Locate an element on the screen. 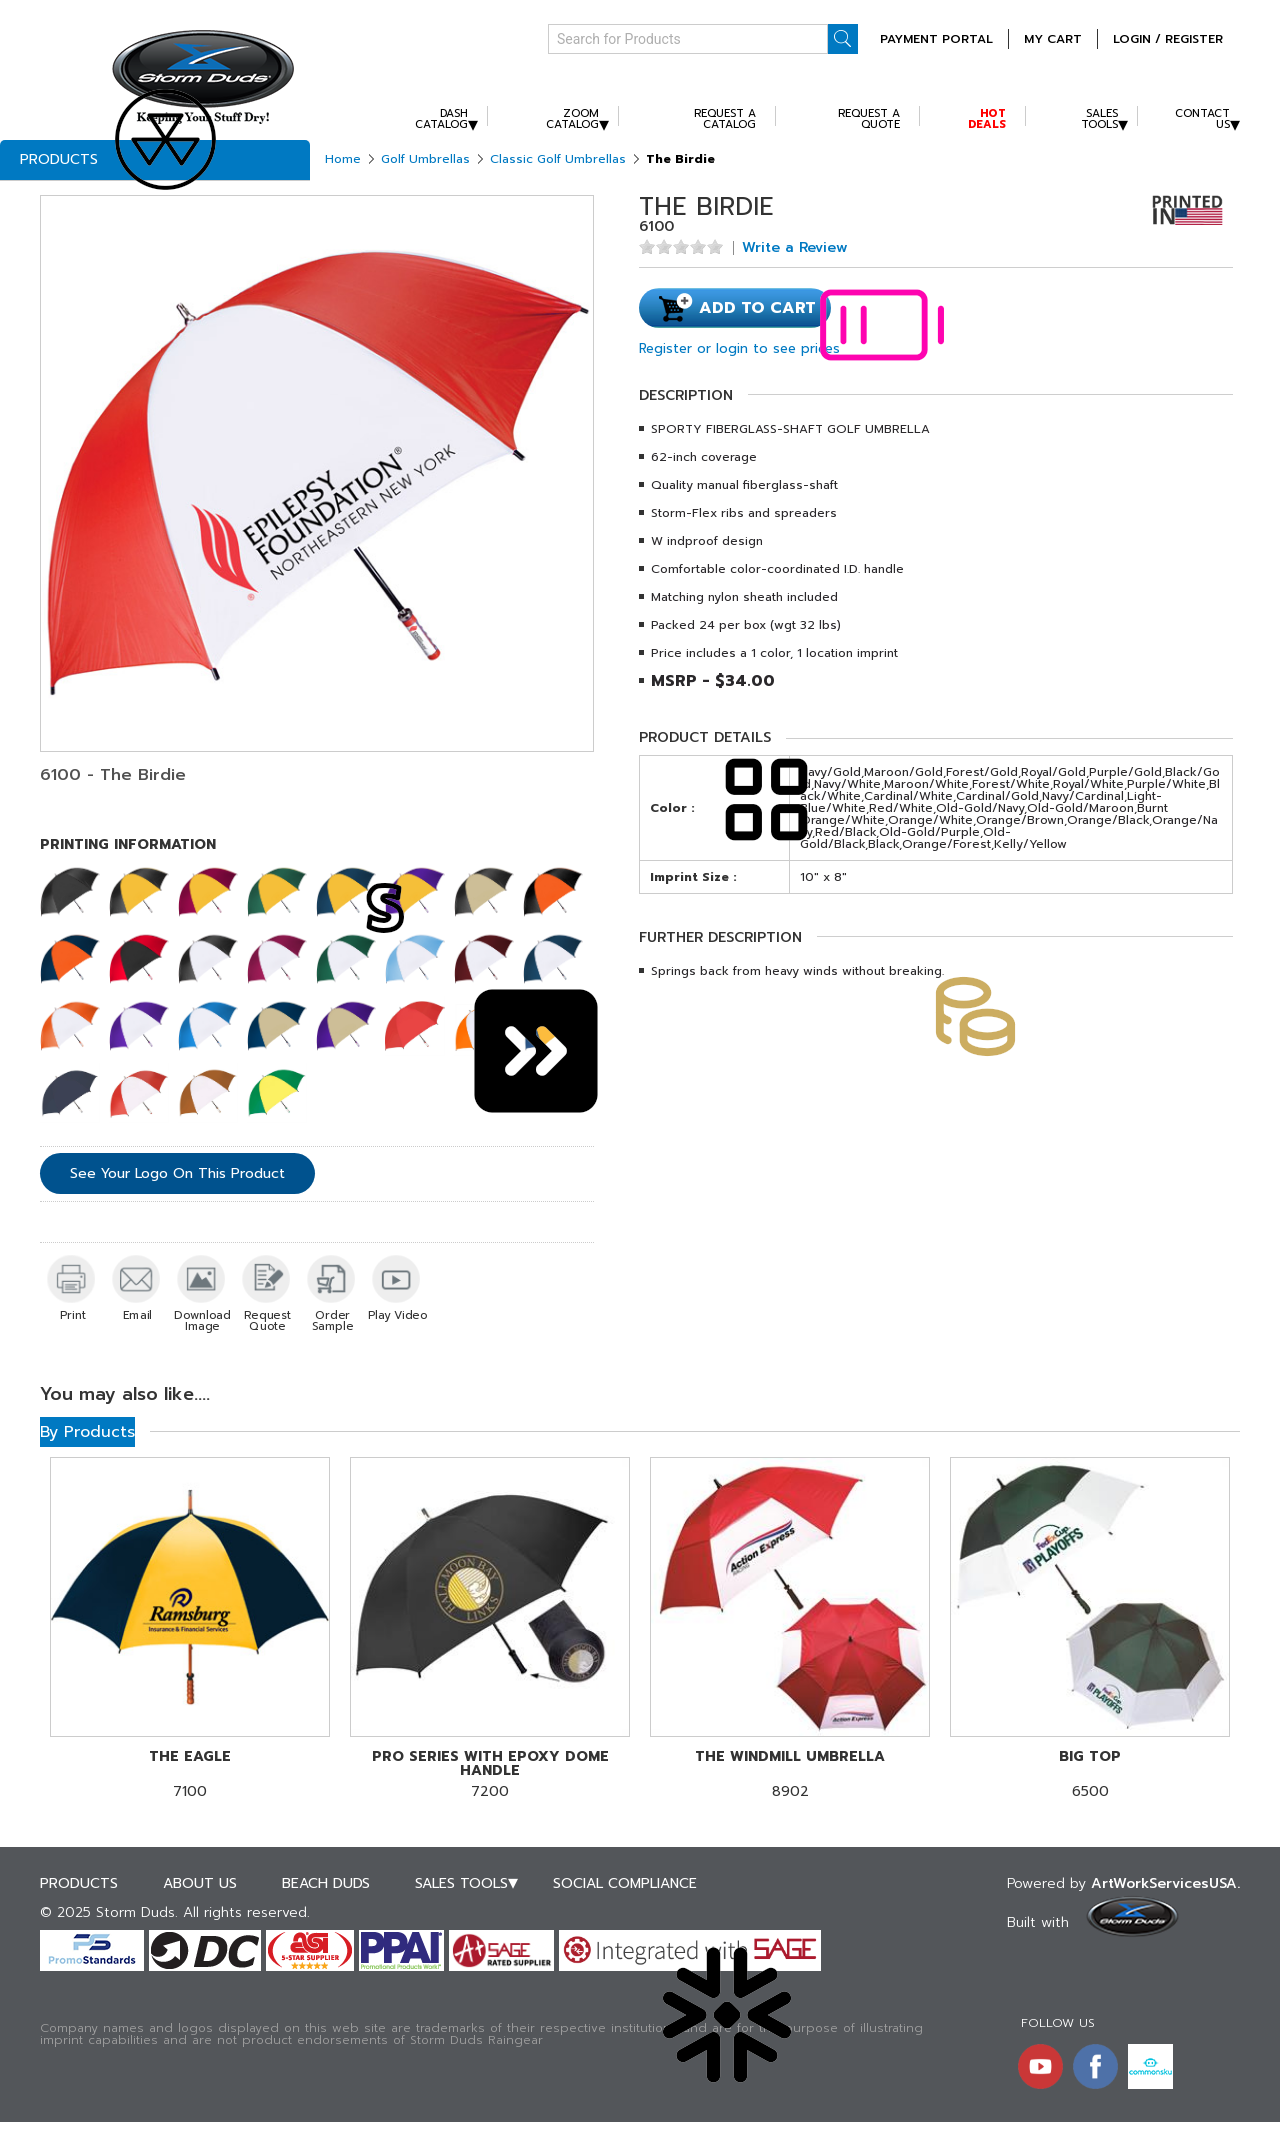 The height and width of the screenshot is (2136, 1280). view your coin balance or currency is located at coordinates (975, 1016).